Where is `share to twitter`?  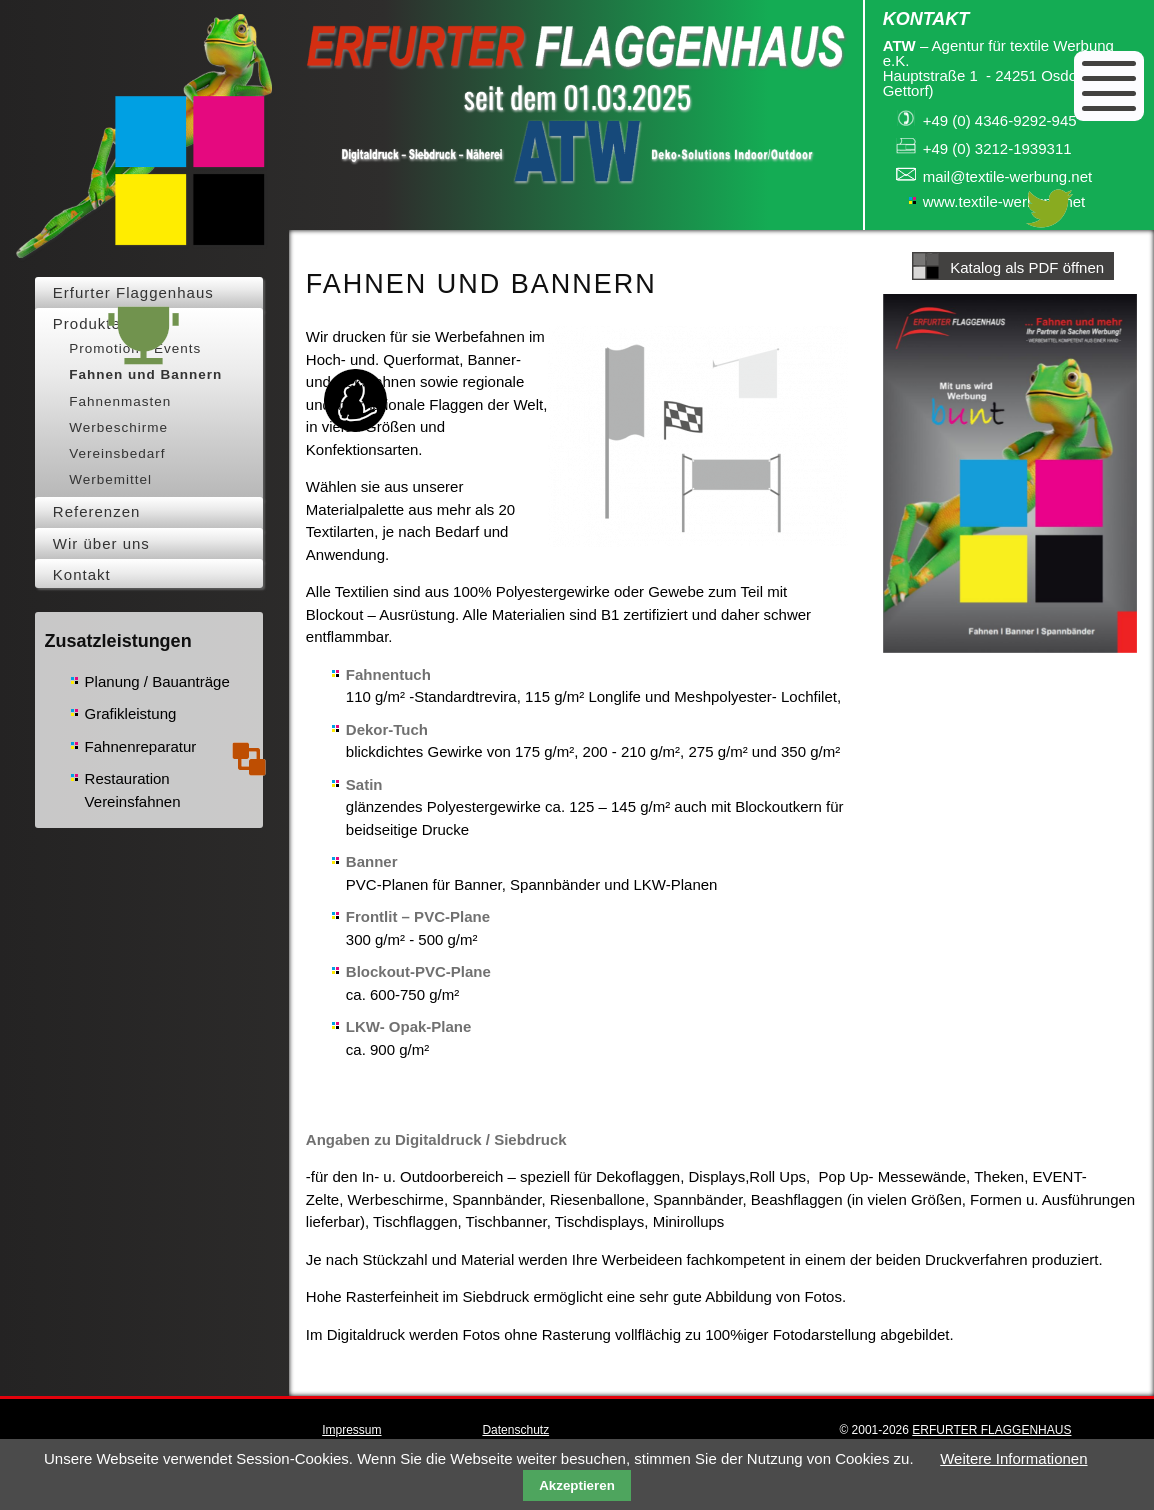
share to twitter is located at coordinates (1049, 208).